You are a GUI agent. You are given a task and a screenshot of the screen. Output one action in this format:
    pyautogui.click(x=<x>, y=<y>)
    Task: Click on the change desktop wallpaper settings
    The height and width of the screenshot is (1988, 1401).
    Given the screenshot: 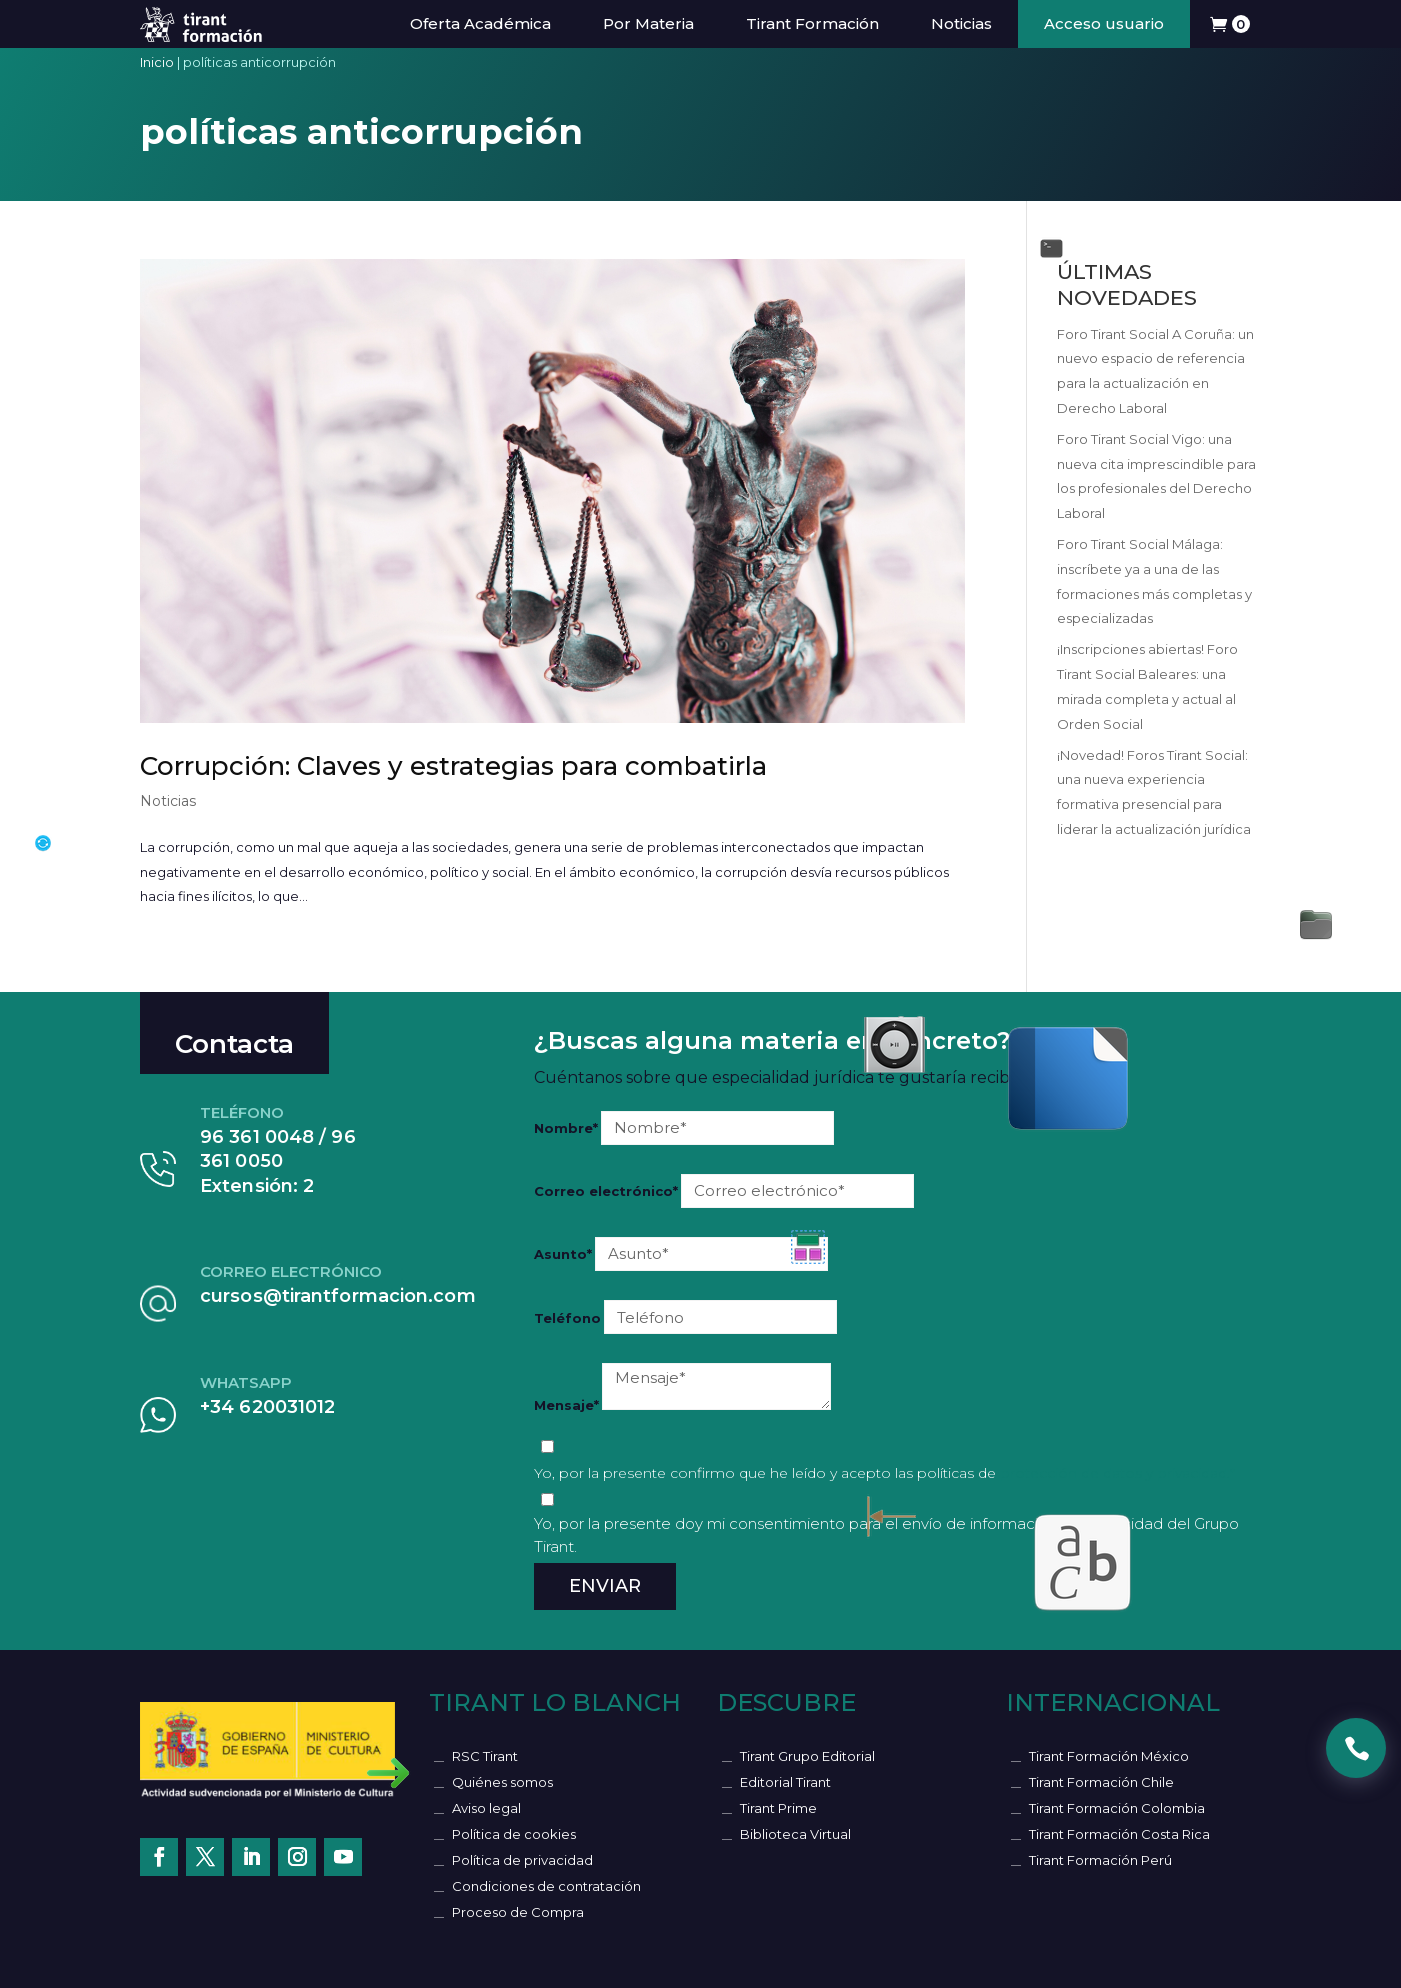 What is the action you would take?
    pyautogui.click(x=1068, y=1074)
    